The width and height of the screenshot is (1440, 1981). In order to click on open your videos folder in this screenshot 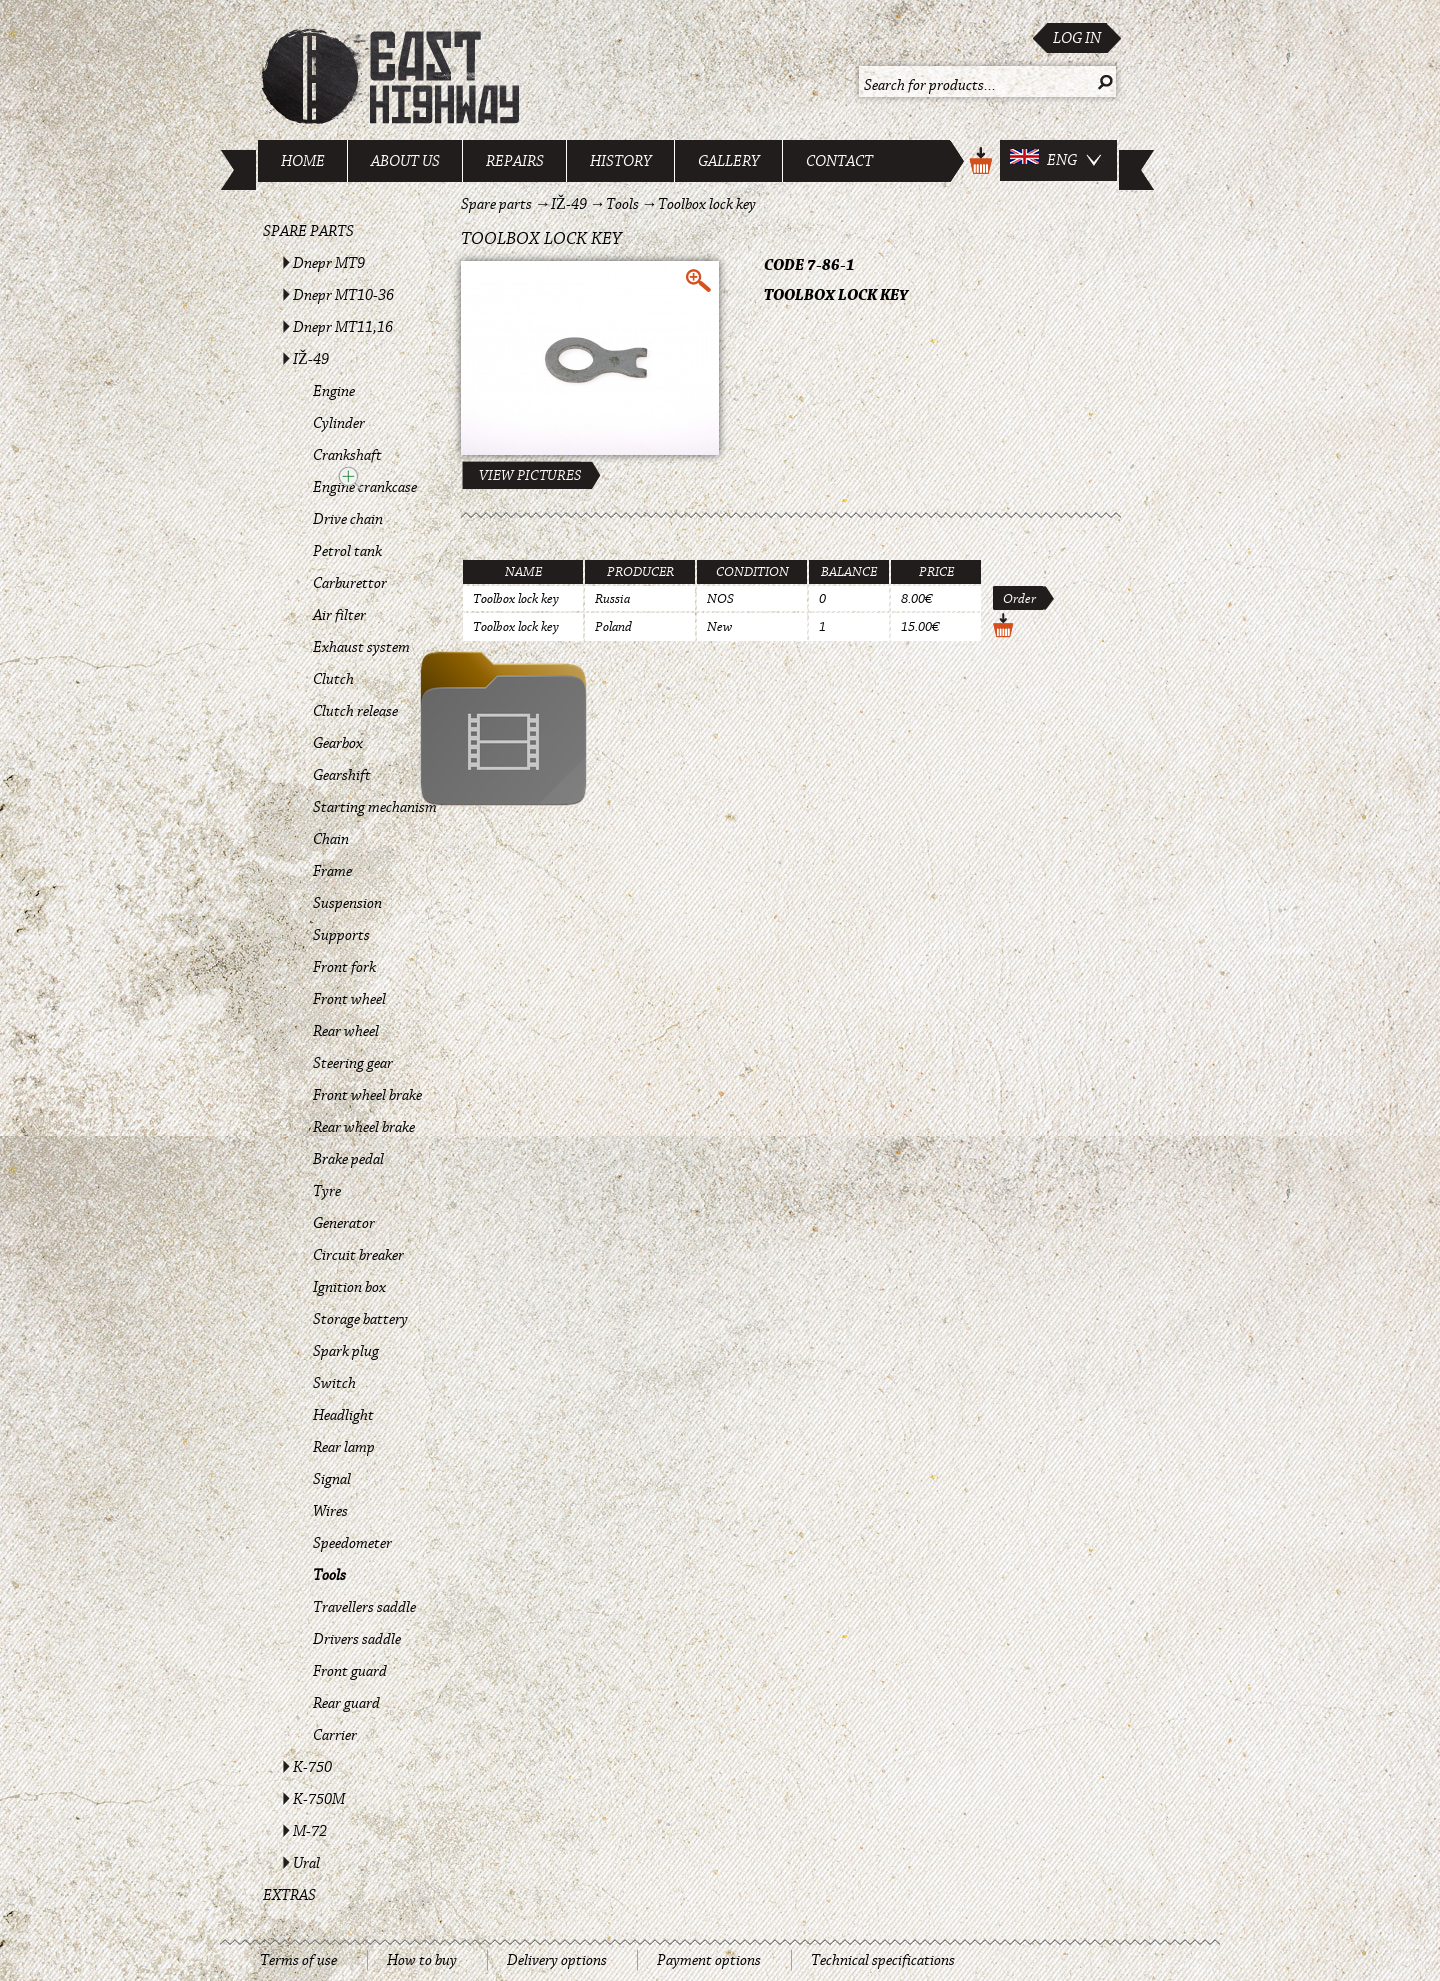, I will do `click(503, 728)`.